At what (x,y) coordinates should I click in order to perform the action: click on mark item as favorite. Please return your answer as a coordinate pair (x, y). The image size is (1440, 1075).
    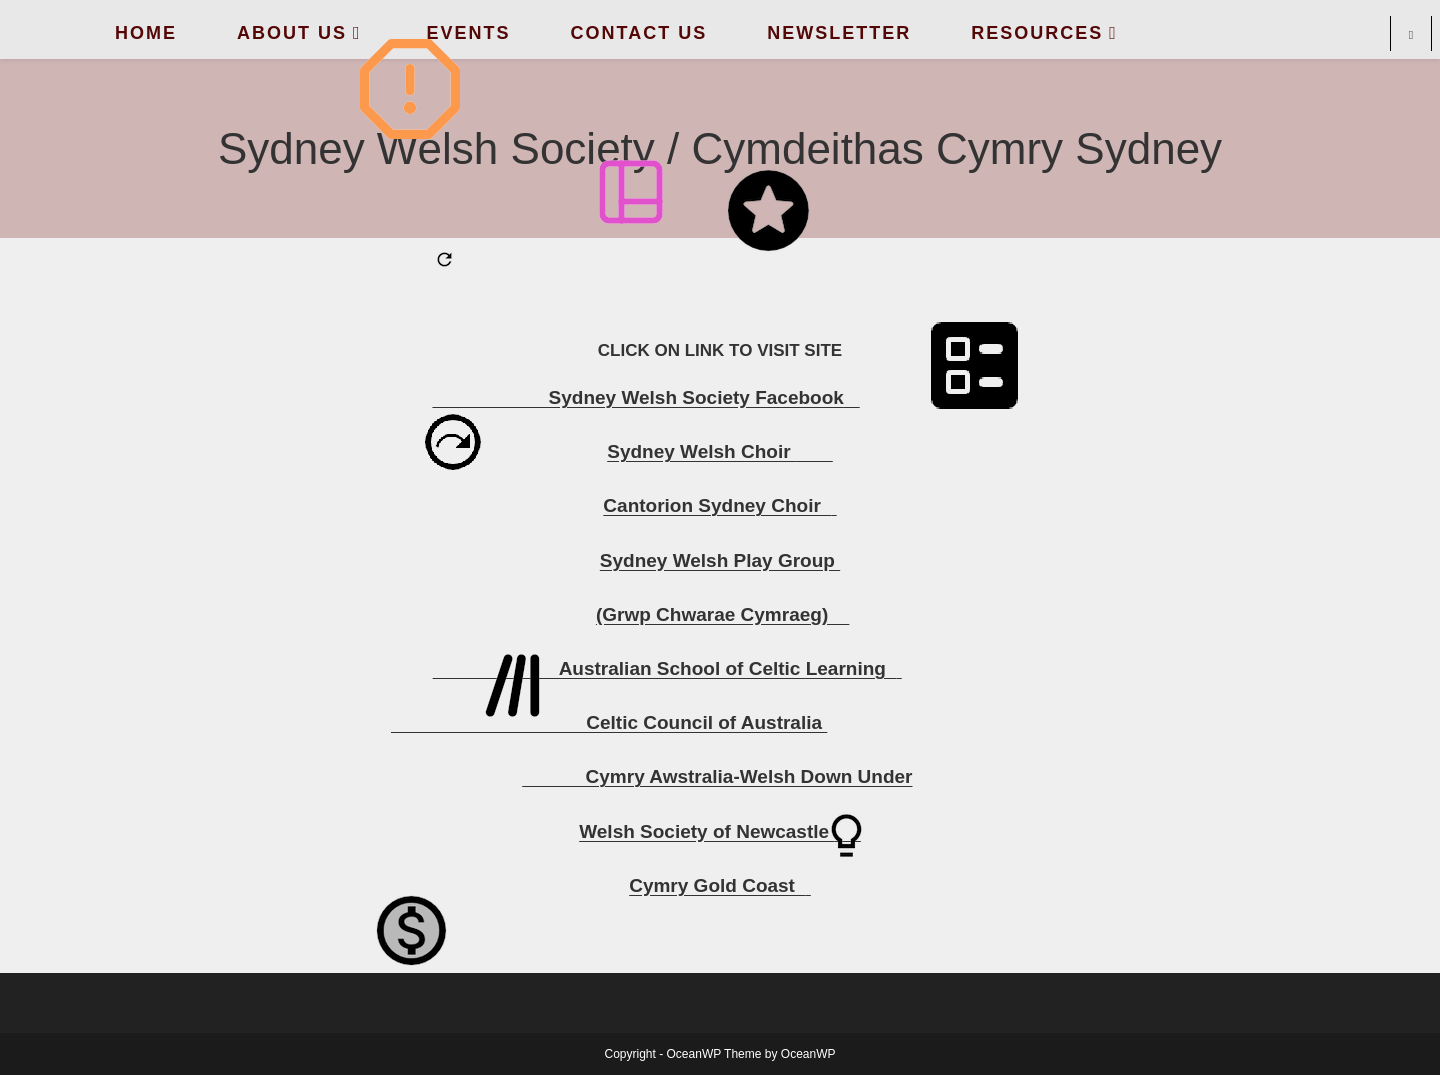
    Looking at the image, I should click on (768, 210).